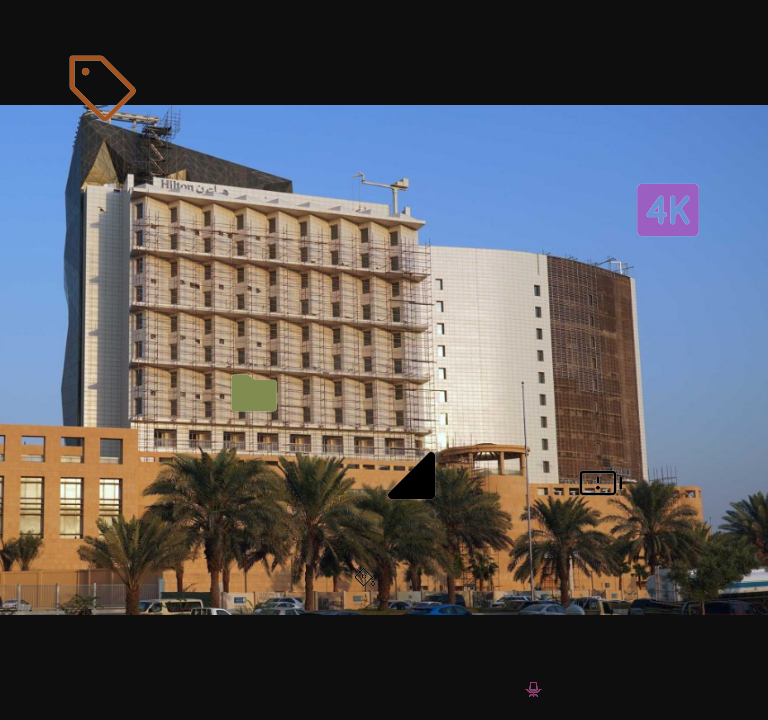 The width and height of the screenshot is (768, 720). What do you see at coordinates (600, 483) in the screenshot?
I see `indicates low battery warning` at bounding box center [600, 483].